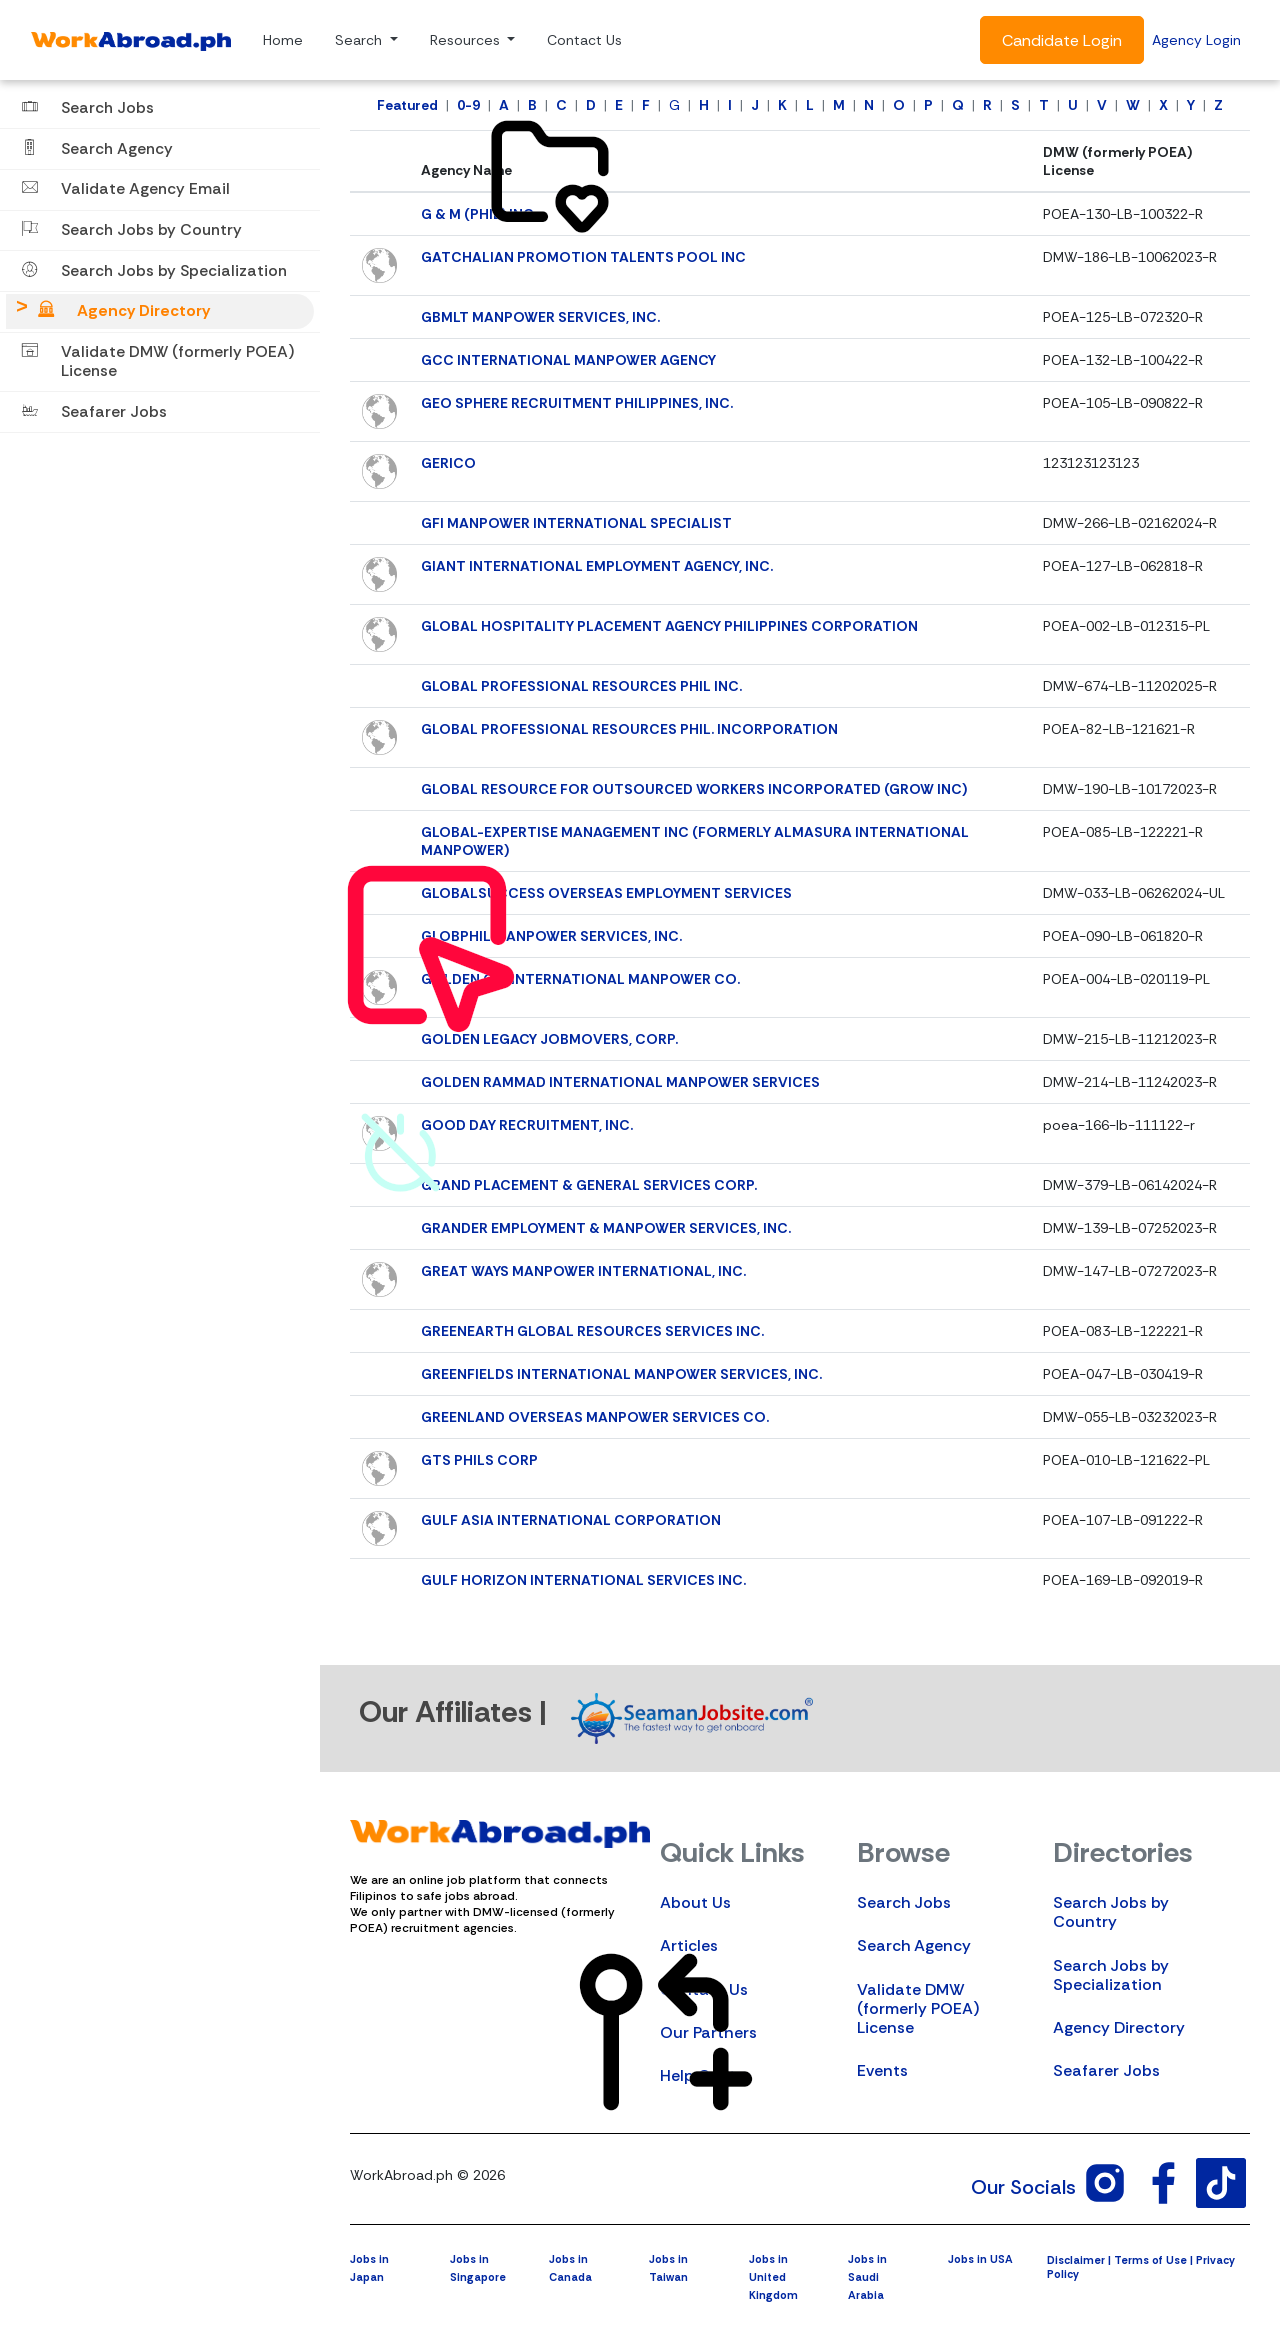 The height and width of the screenshot is (2327, 1280). Describe the element at coordinates (427, 945) in the screenshot. I see `select or interact with an element` at that location.